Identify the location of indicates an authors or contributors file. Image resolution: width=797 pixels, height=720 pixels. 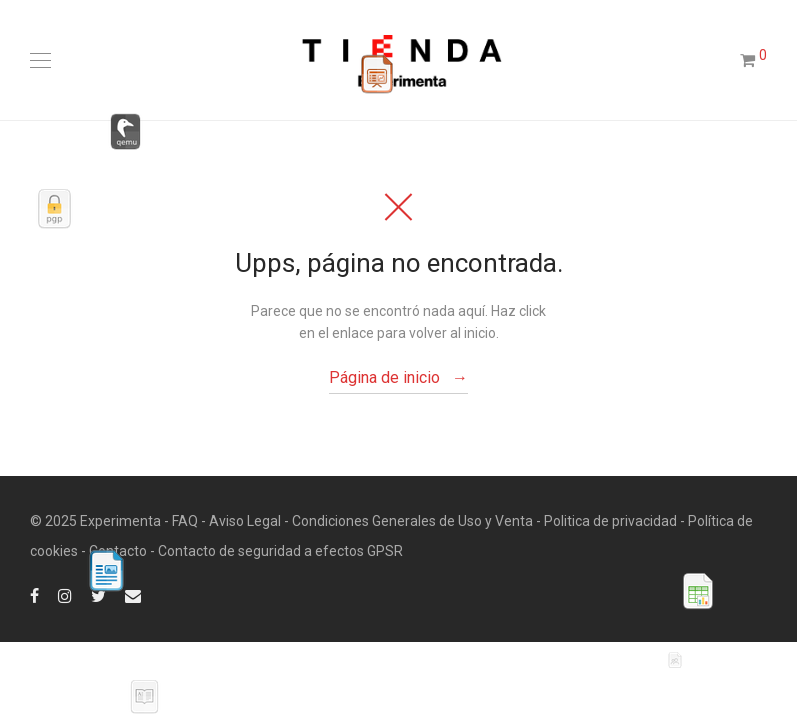
(675, 660).